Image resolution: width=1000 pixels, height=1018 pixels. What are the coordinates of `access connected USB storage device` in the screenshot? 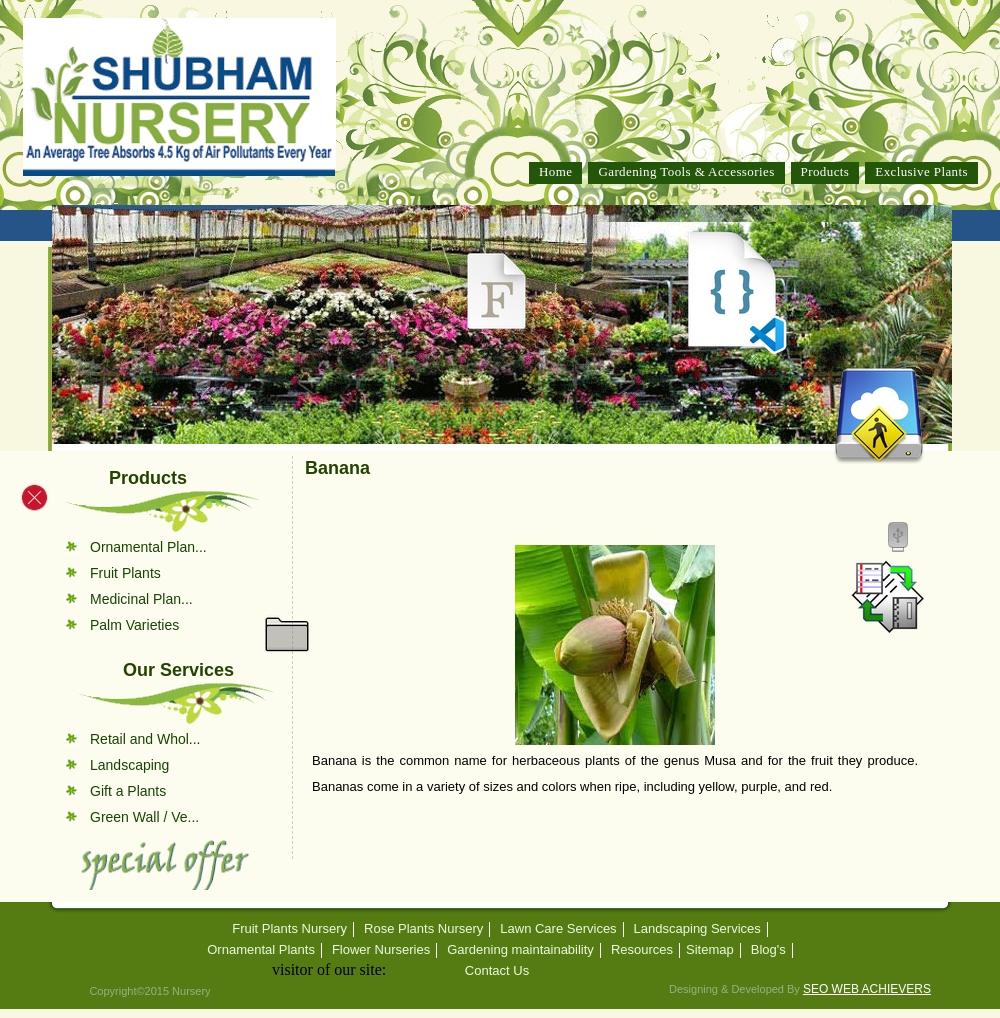 It's located at (898, 537).